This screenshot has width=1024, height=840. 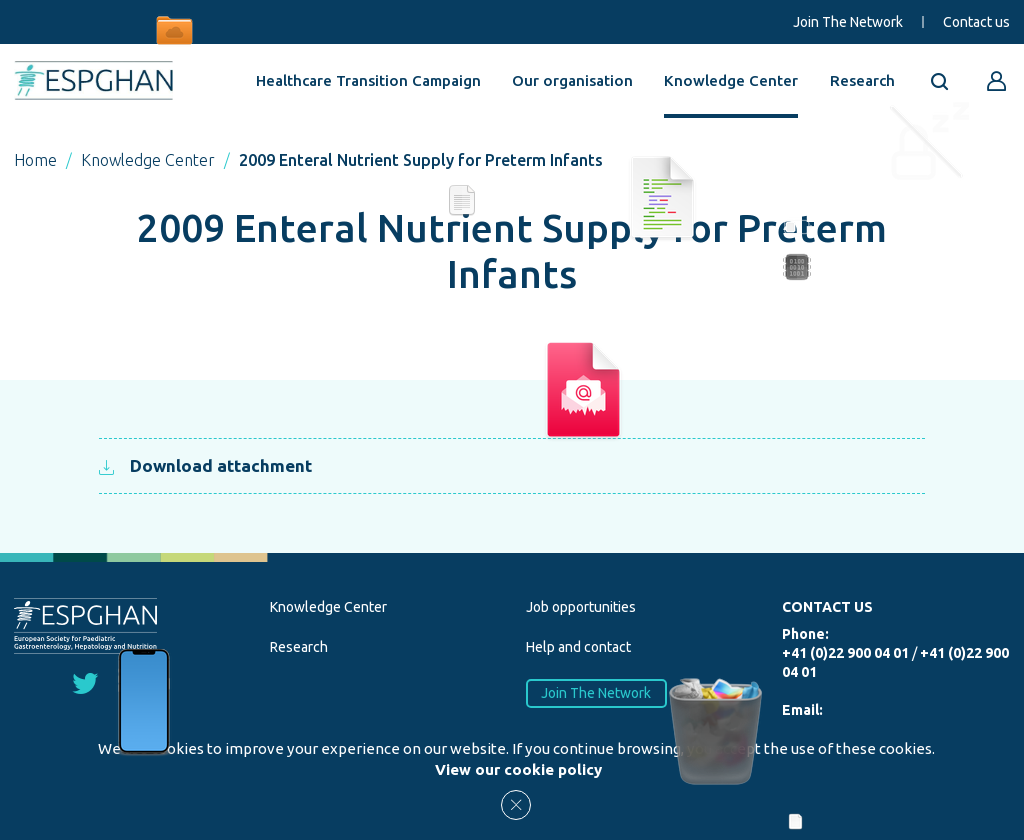 I want to click on indicates battery level at 40%, so click(x=798, y=227).